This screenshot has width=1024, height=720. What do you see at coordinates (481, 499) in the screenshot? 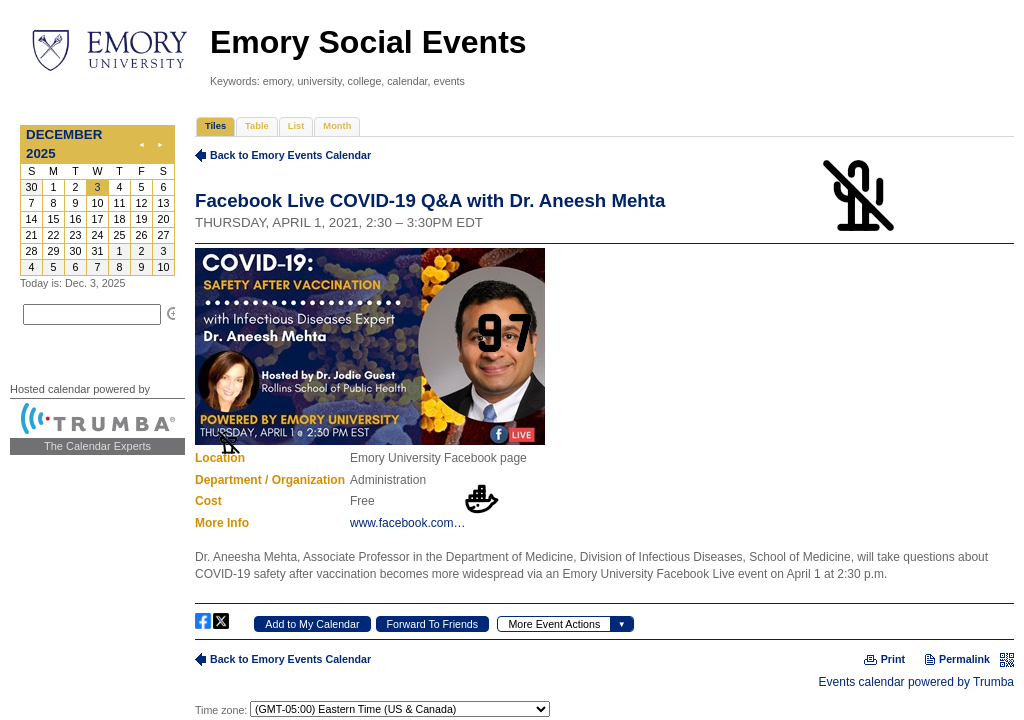
I see `docker container management` at bounding box center [481, 499].